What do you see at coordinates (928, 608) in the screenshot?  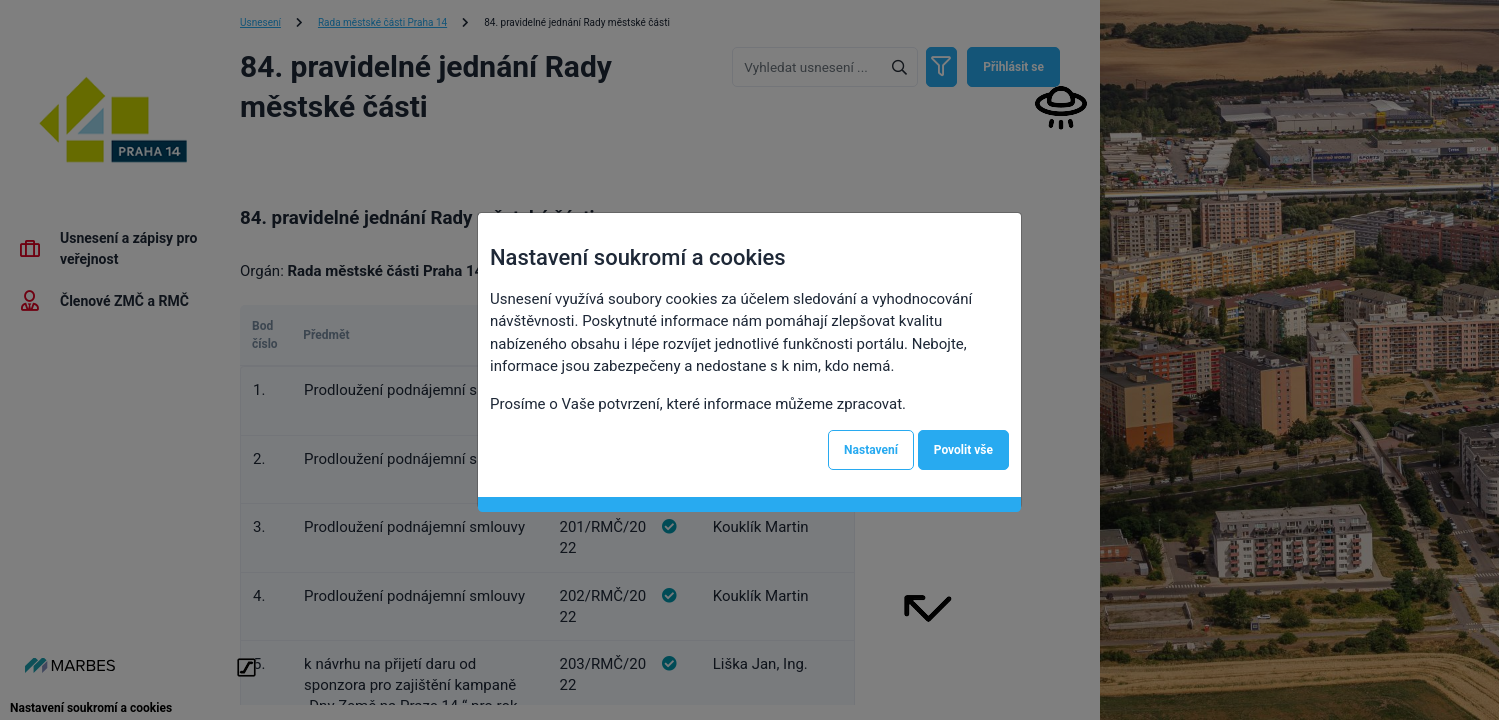 I see `indicates a missed incoming call` at bounding box center [928, 608].